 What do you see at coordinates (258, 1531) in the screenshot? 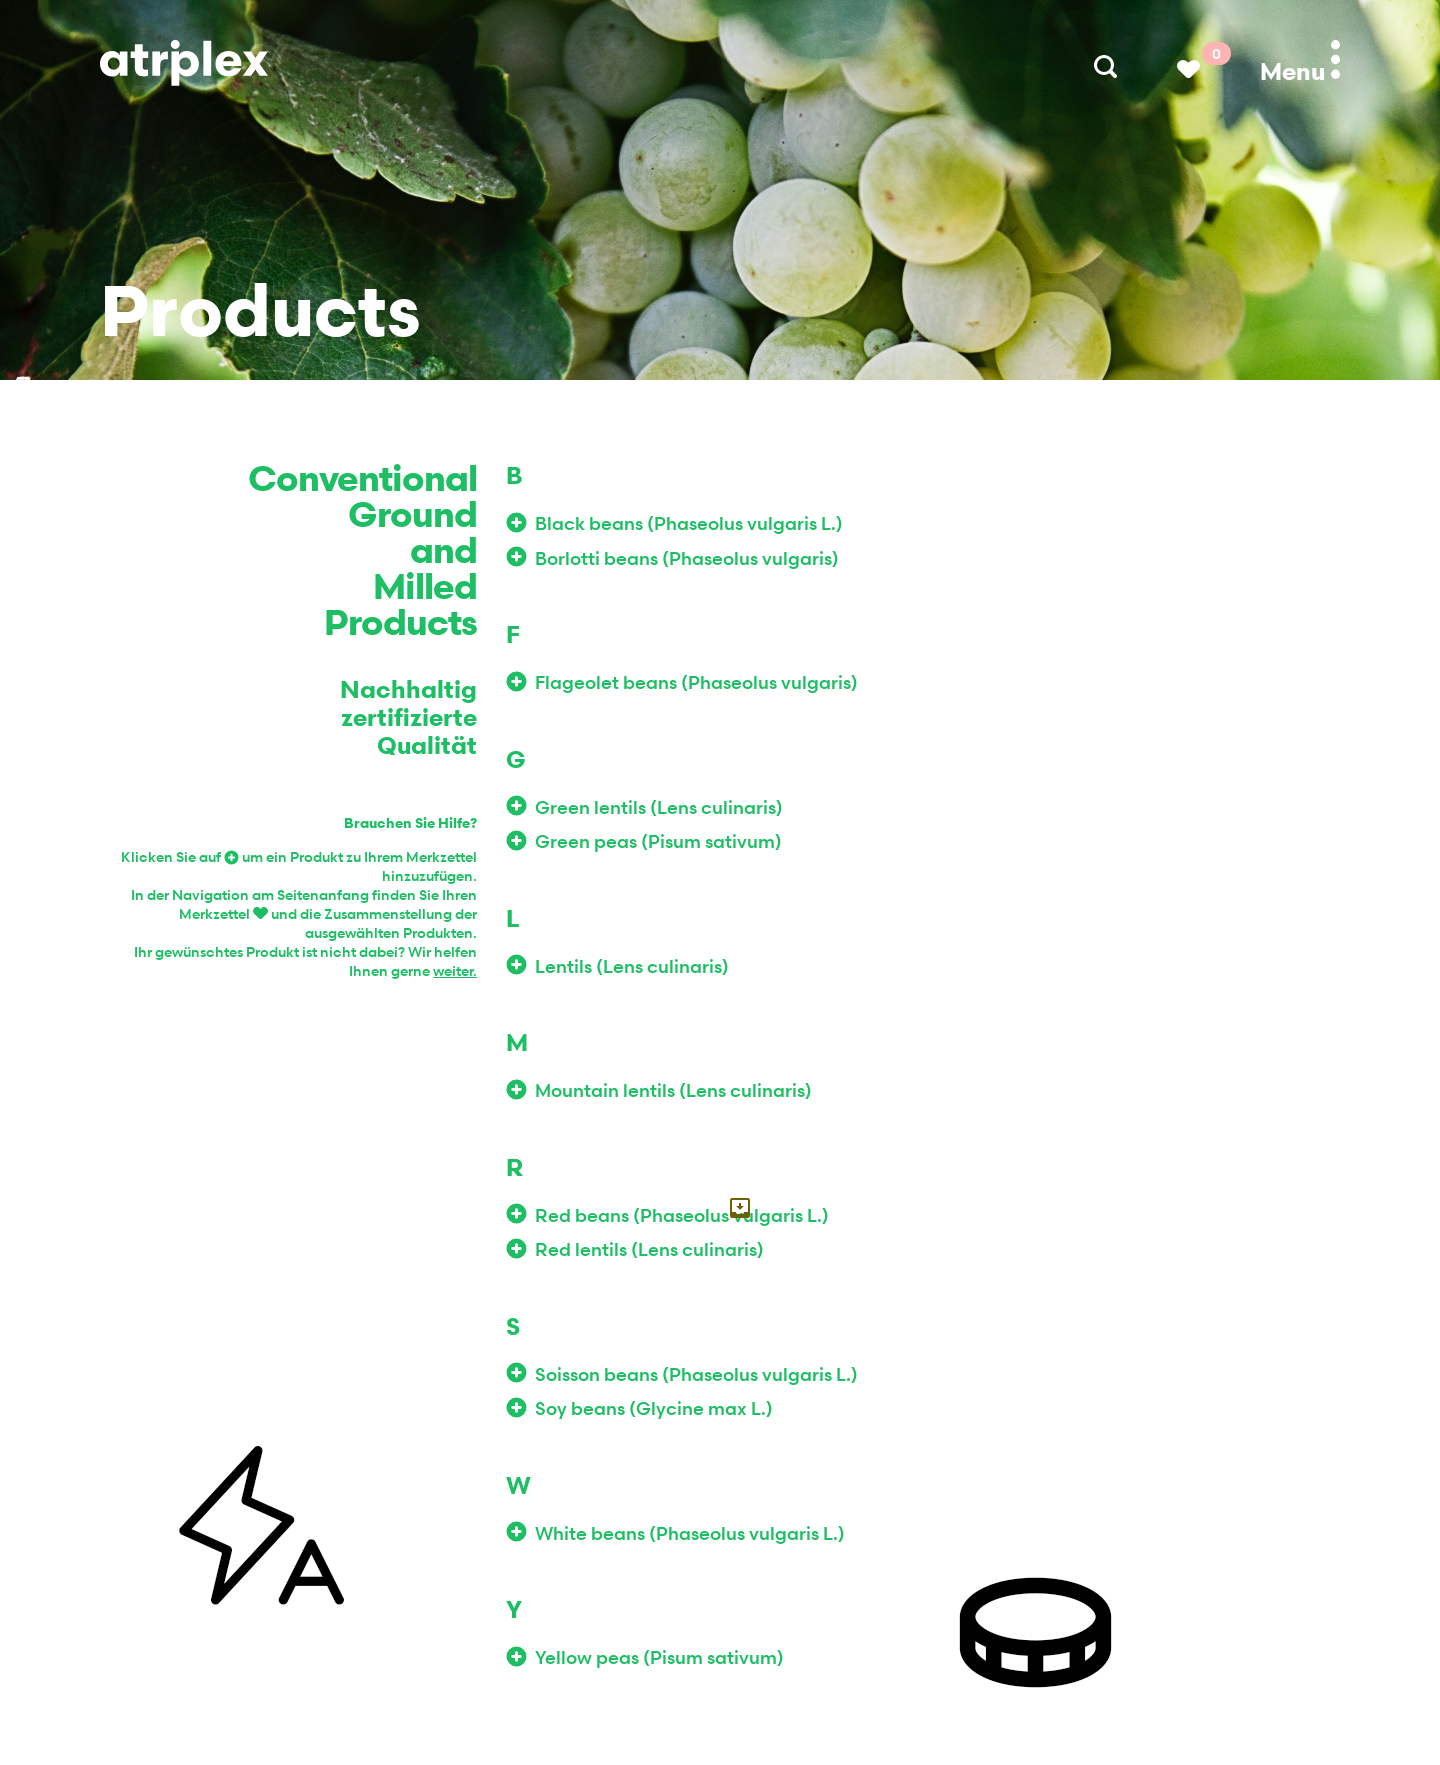
I see `enable auto-flash mode` at bounding box center [258, 1531].